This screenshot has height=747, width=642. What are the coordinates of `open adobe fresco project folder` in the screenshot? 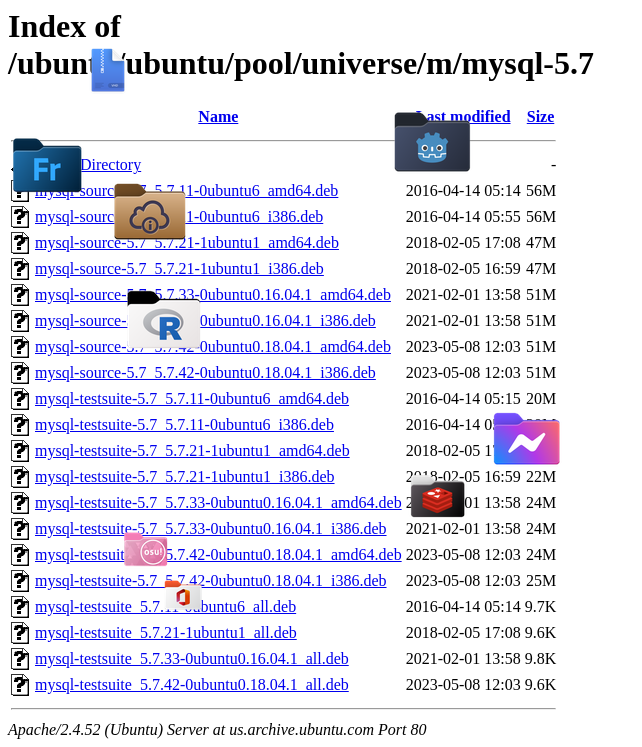 It's located at (47, 167).